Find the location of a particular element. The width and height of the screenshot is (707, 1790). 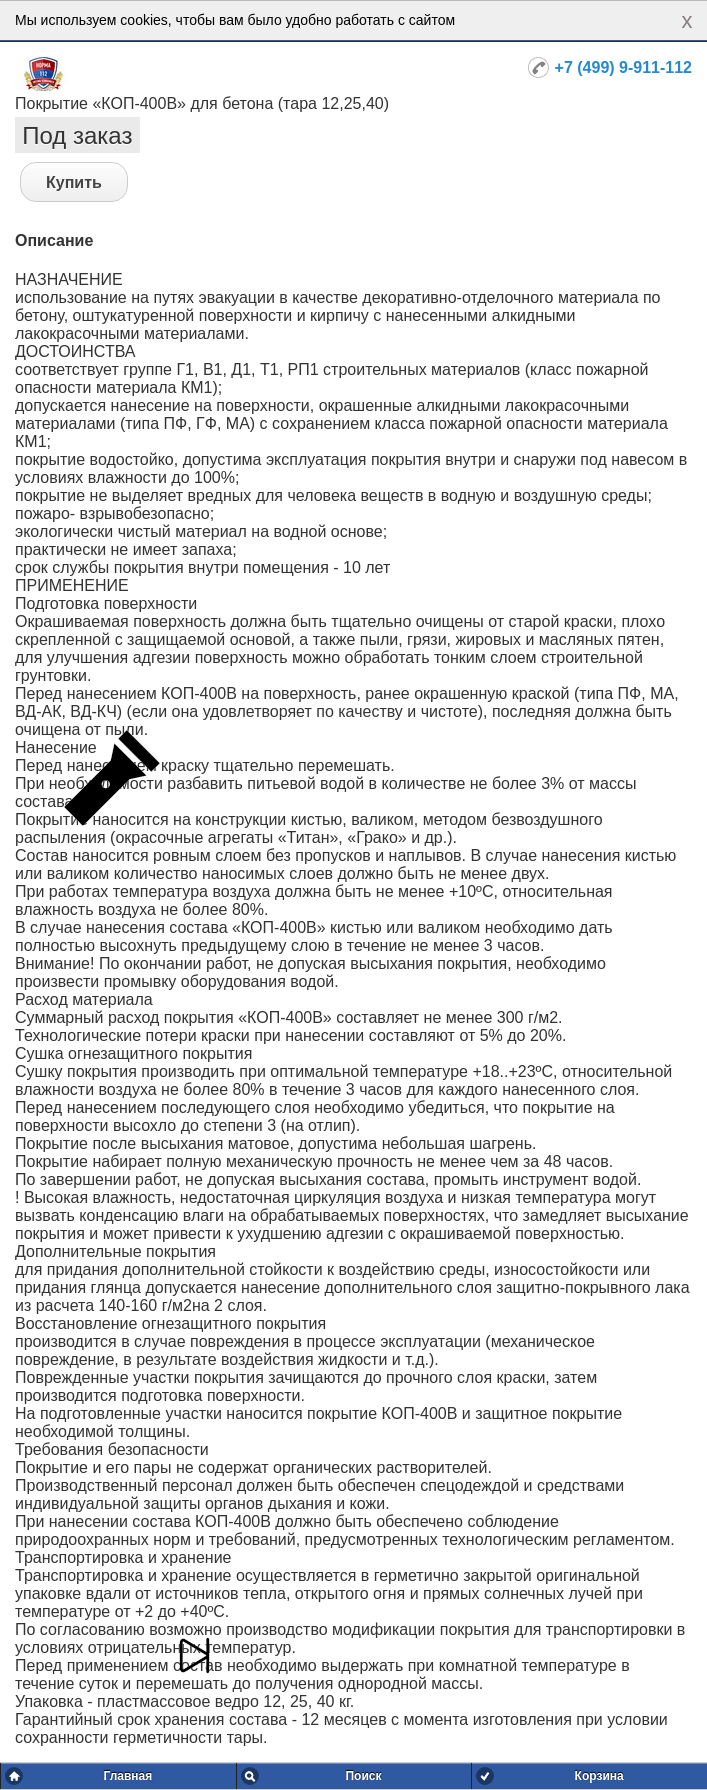

toggle flashlight on/off is located at coordinates (112, 778).